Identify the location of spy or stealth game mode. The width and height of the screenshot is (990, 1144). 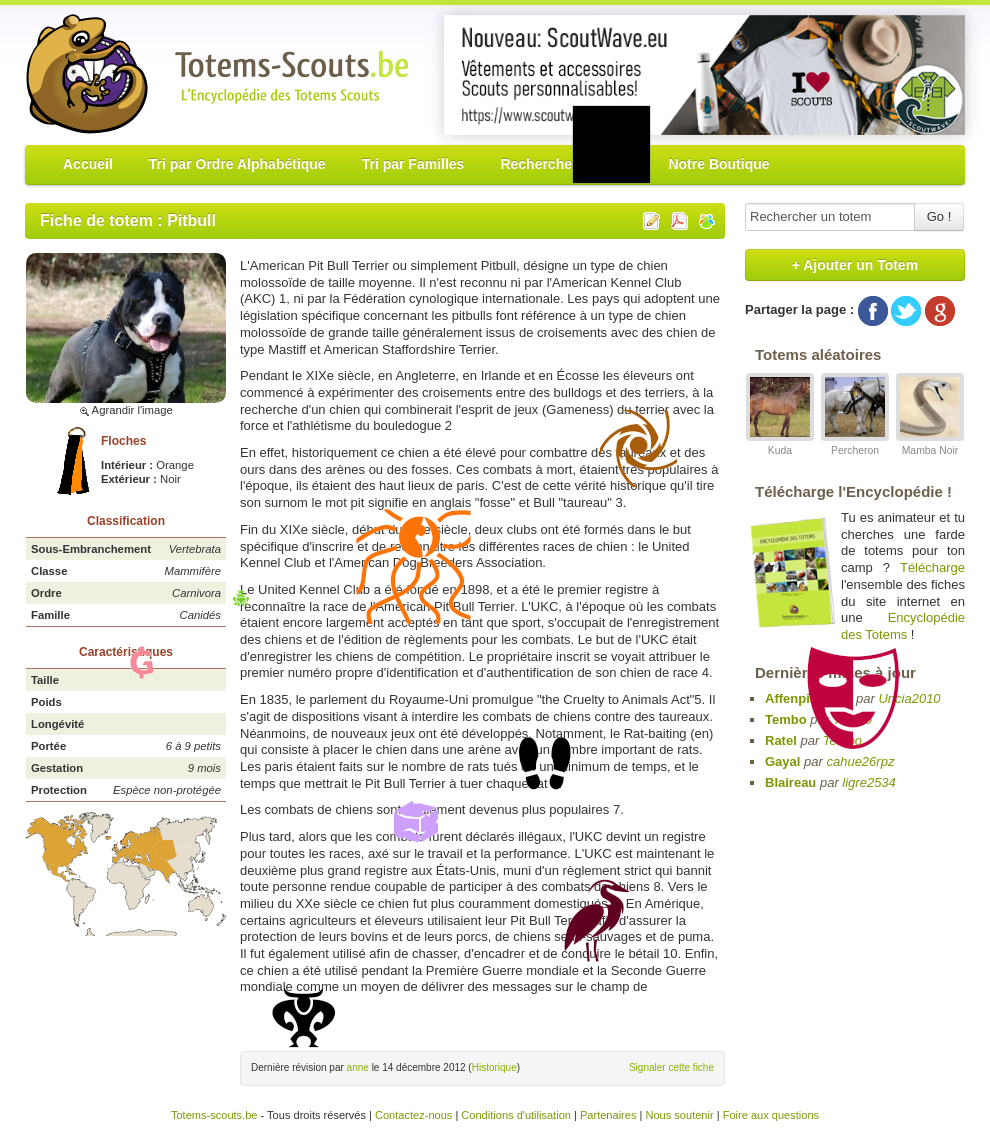
(638, 448).